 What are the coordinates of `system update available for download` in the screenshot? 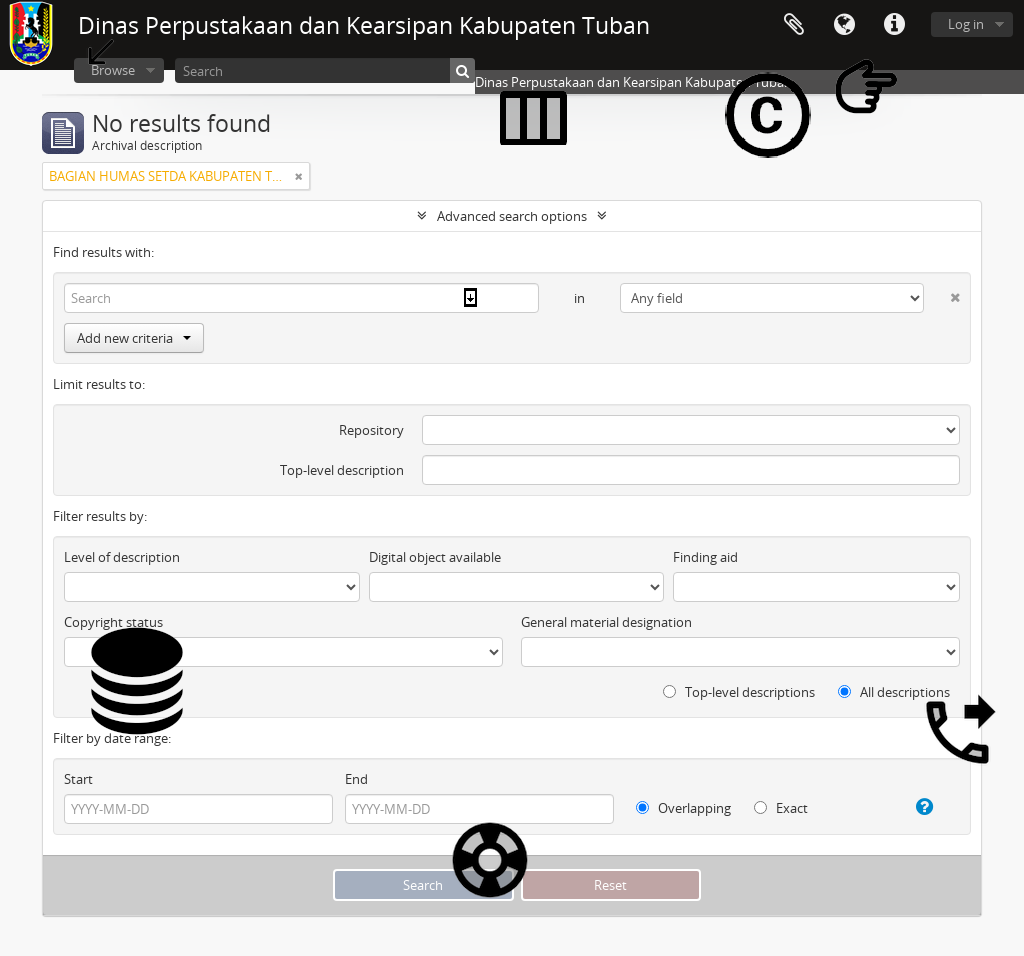 It's located at (470, 297).